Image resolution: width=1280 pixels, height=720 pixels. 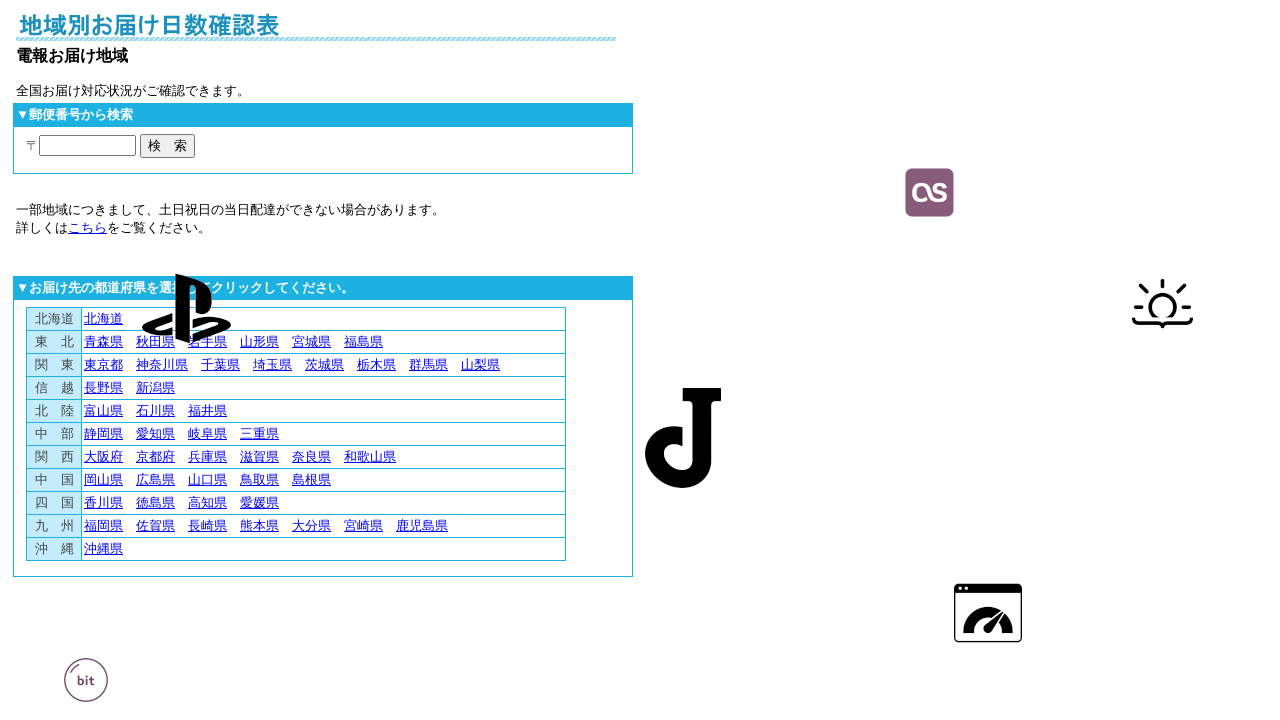 I want to click on open Joplin note-taking app, so click(x=683, y=438).